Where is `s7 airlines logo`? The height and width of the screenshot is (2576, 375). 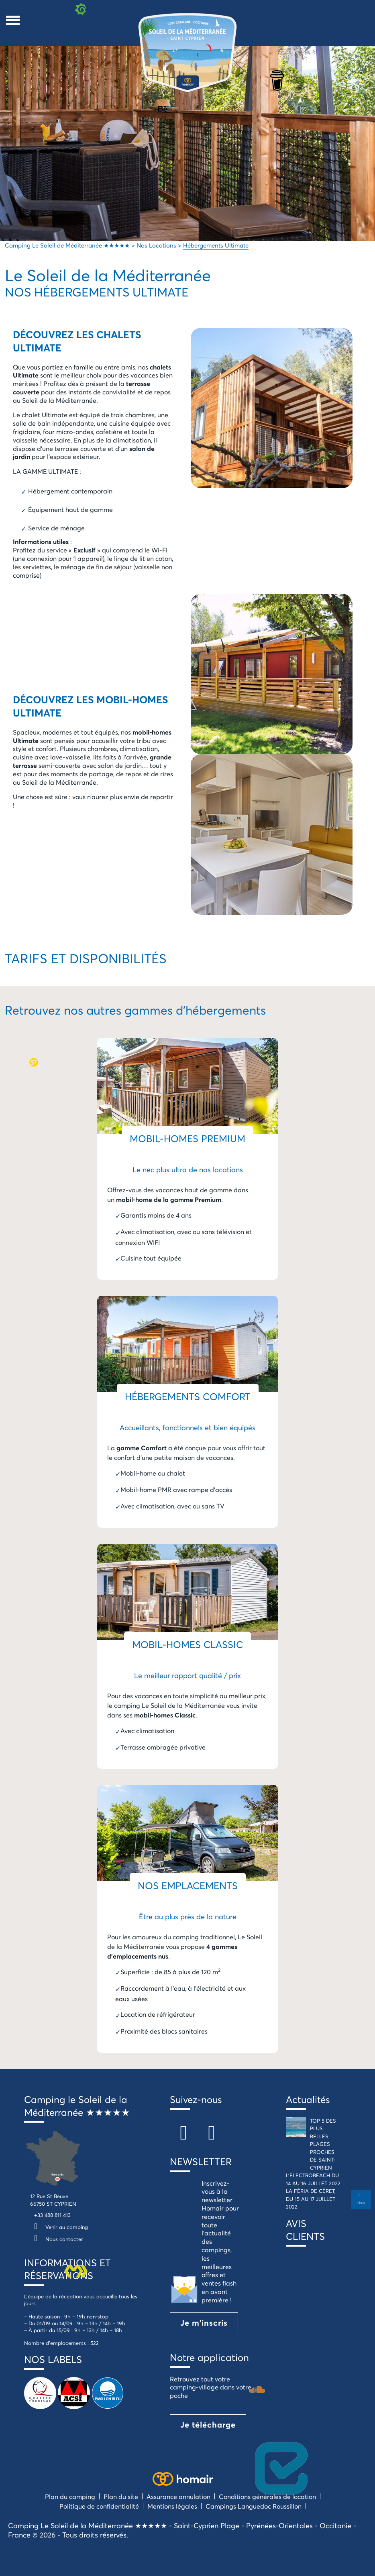 s7 airlines logo is located at coordinates (34, 1062).